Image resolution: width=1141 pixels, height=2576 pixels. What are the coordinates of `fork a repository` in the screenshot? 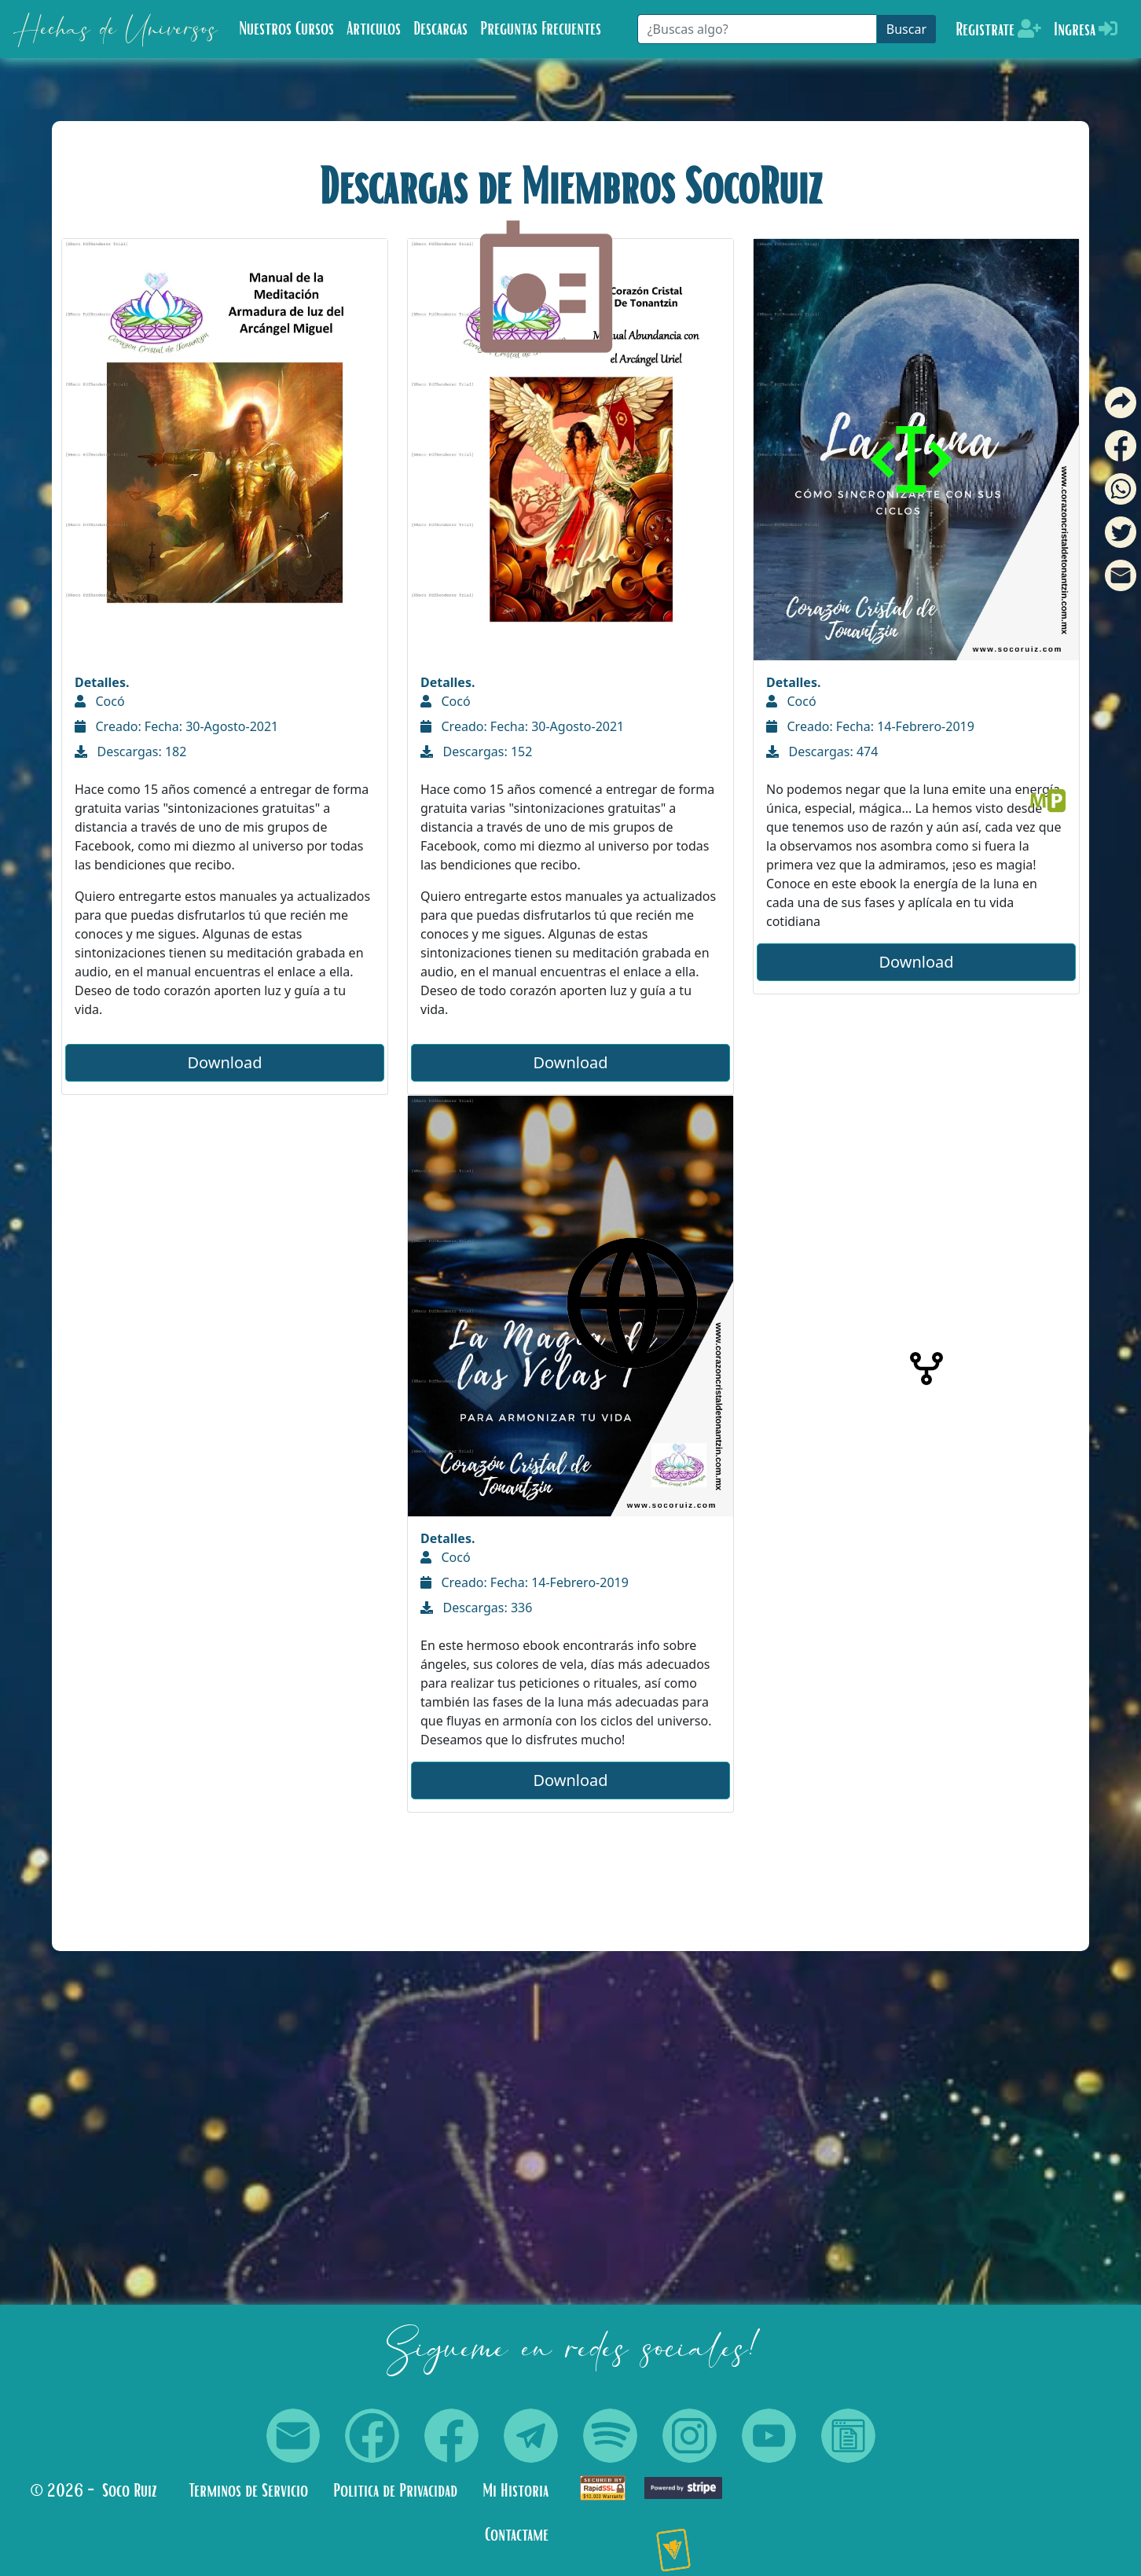 It's located at (926, 1369).